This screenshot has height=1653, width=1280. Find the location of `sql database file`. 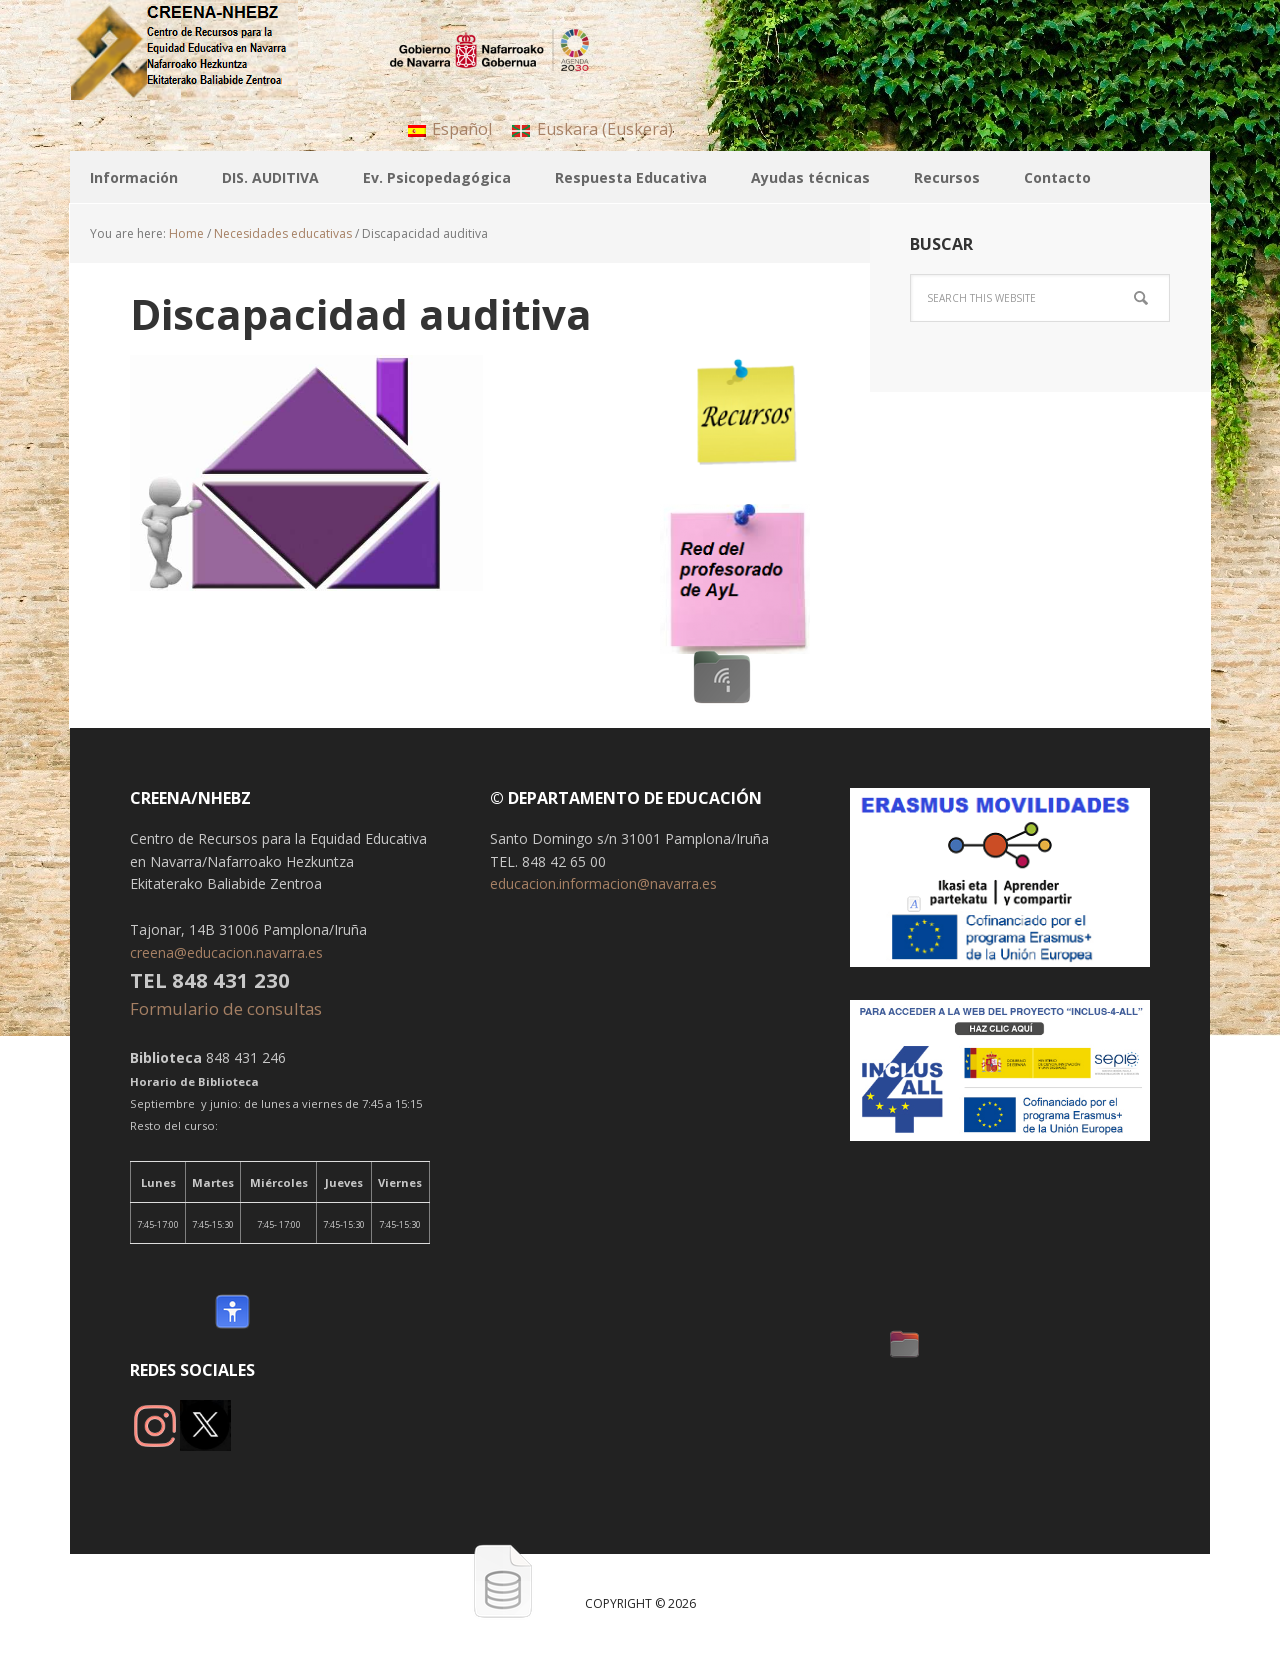

sql database file is located at coordinates (503, 1581).